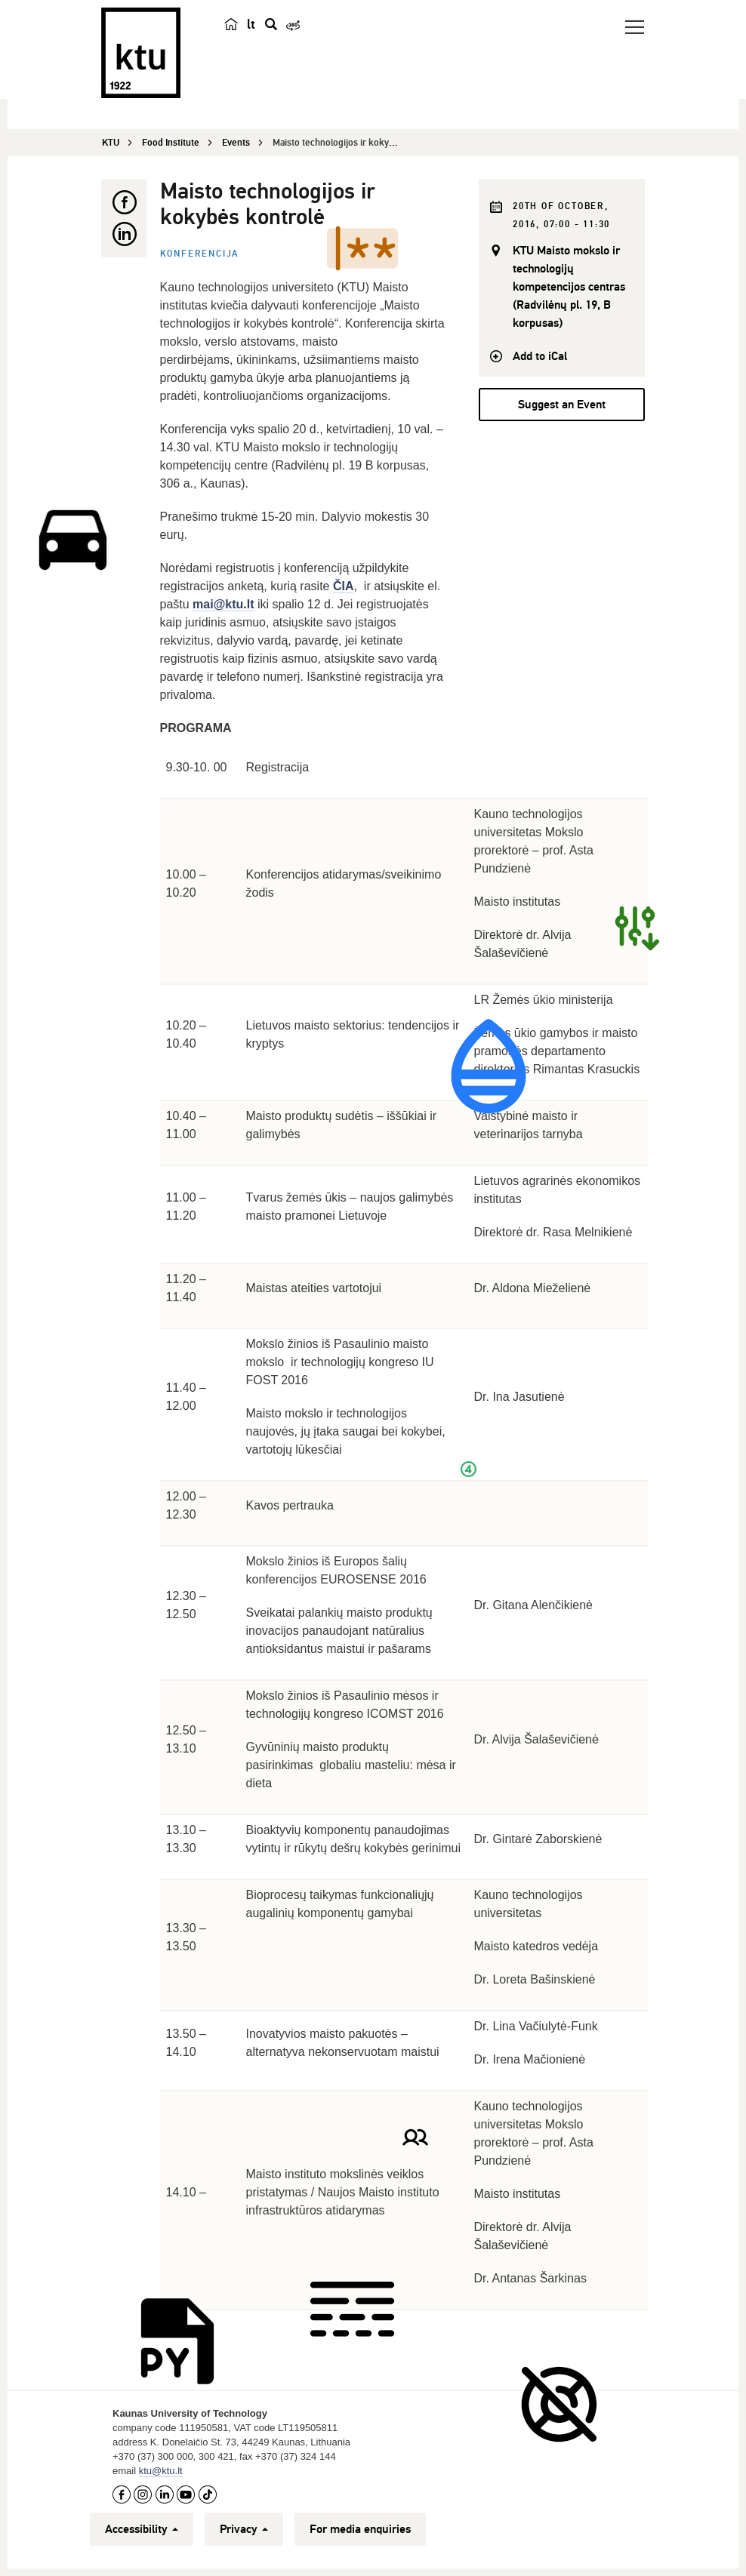  Describe the element at coordinates (415, 2137) in the screenshot. I see `view all users or members` at that location.